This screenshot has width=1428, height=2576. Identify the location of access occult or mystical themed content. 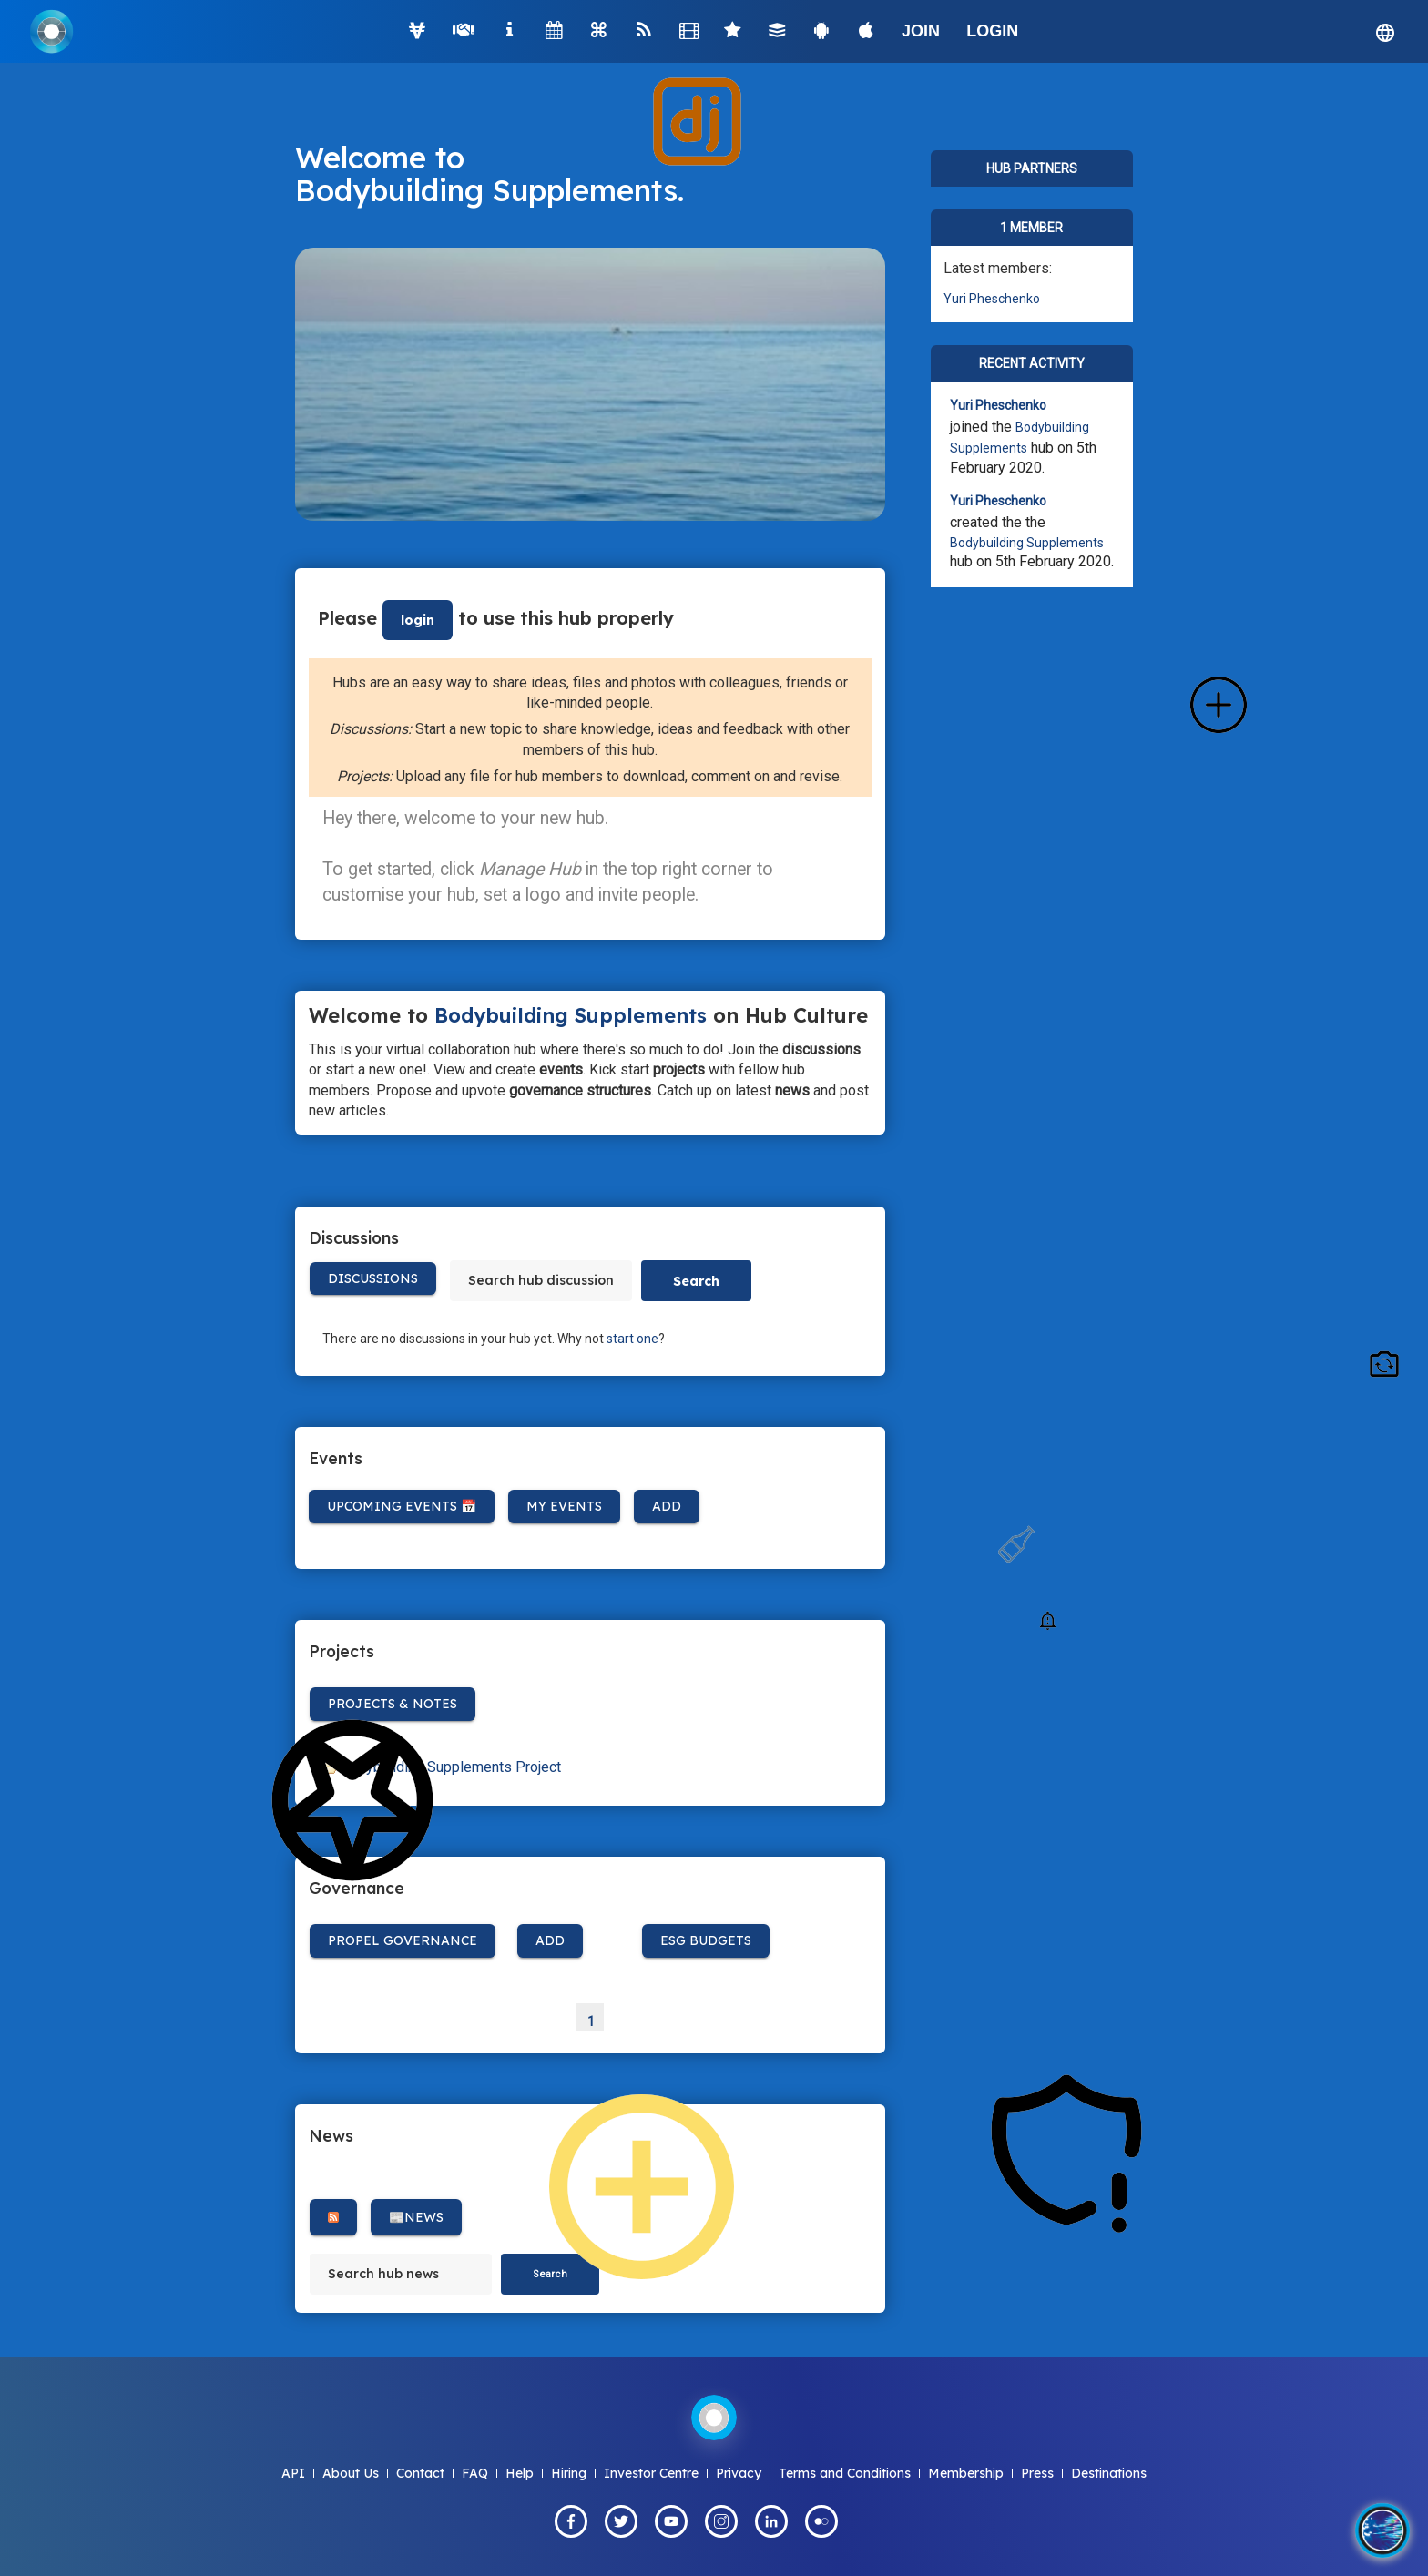
(352, 1800).